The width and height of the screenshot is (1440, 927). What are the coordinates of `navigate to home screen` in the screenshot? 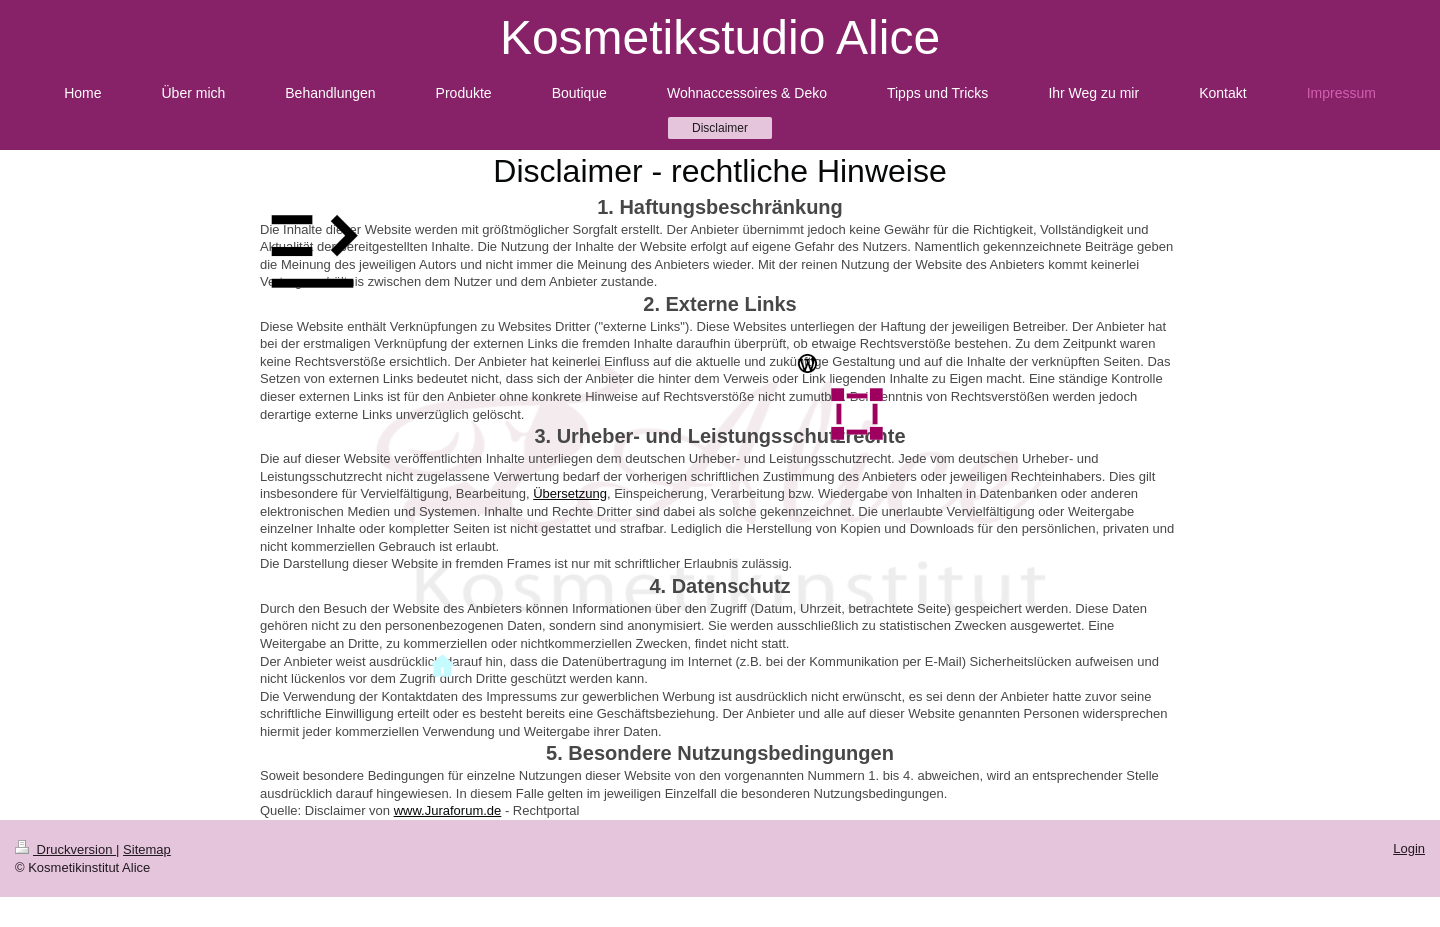 It's located at (442, 666).